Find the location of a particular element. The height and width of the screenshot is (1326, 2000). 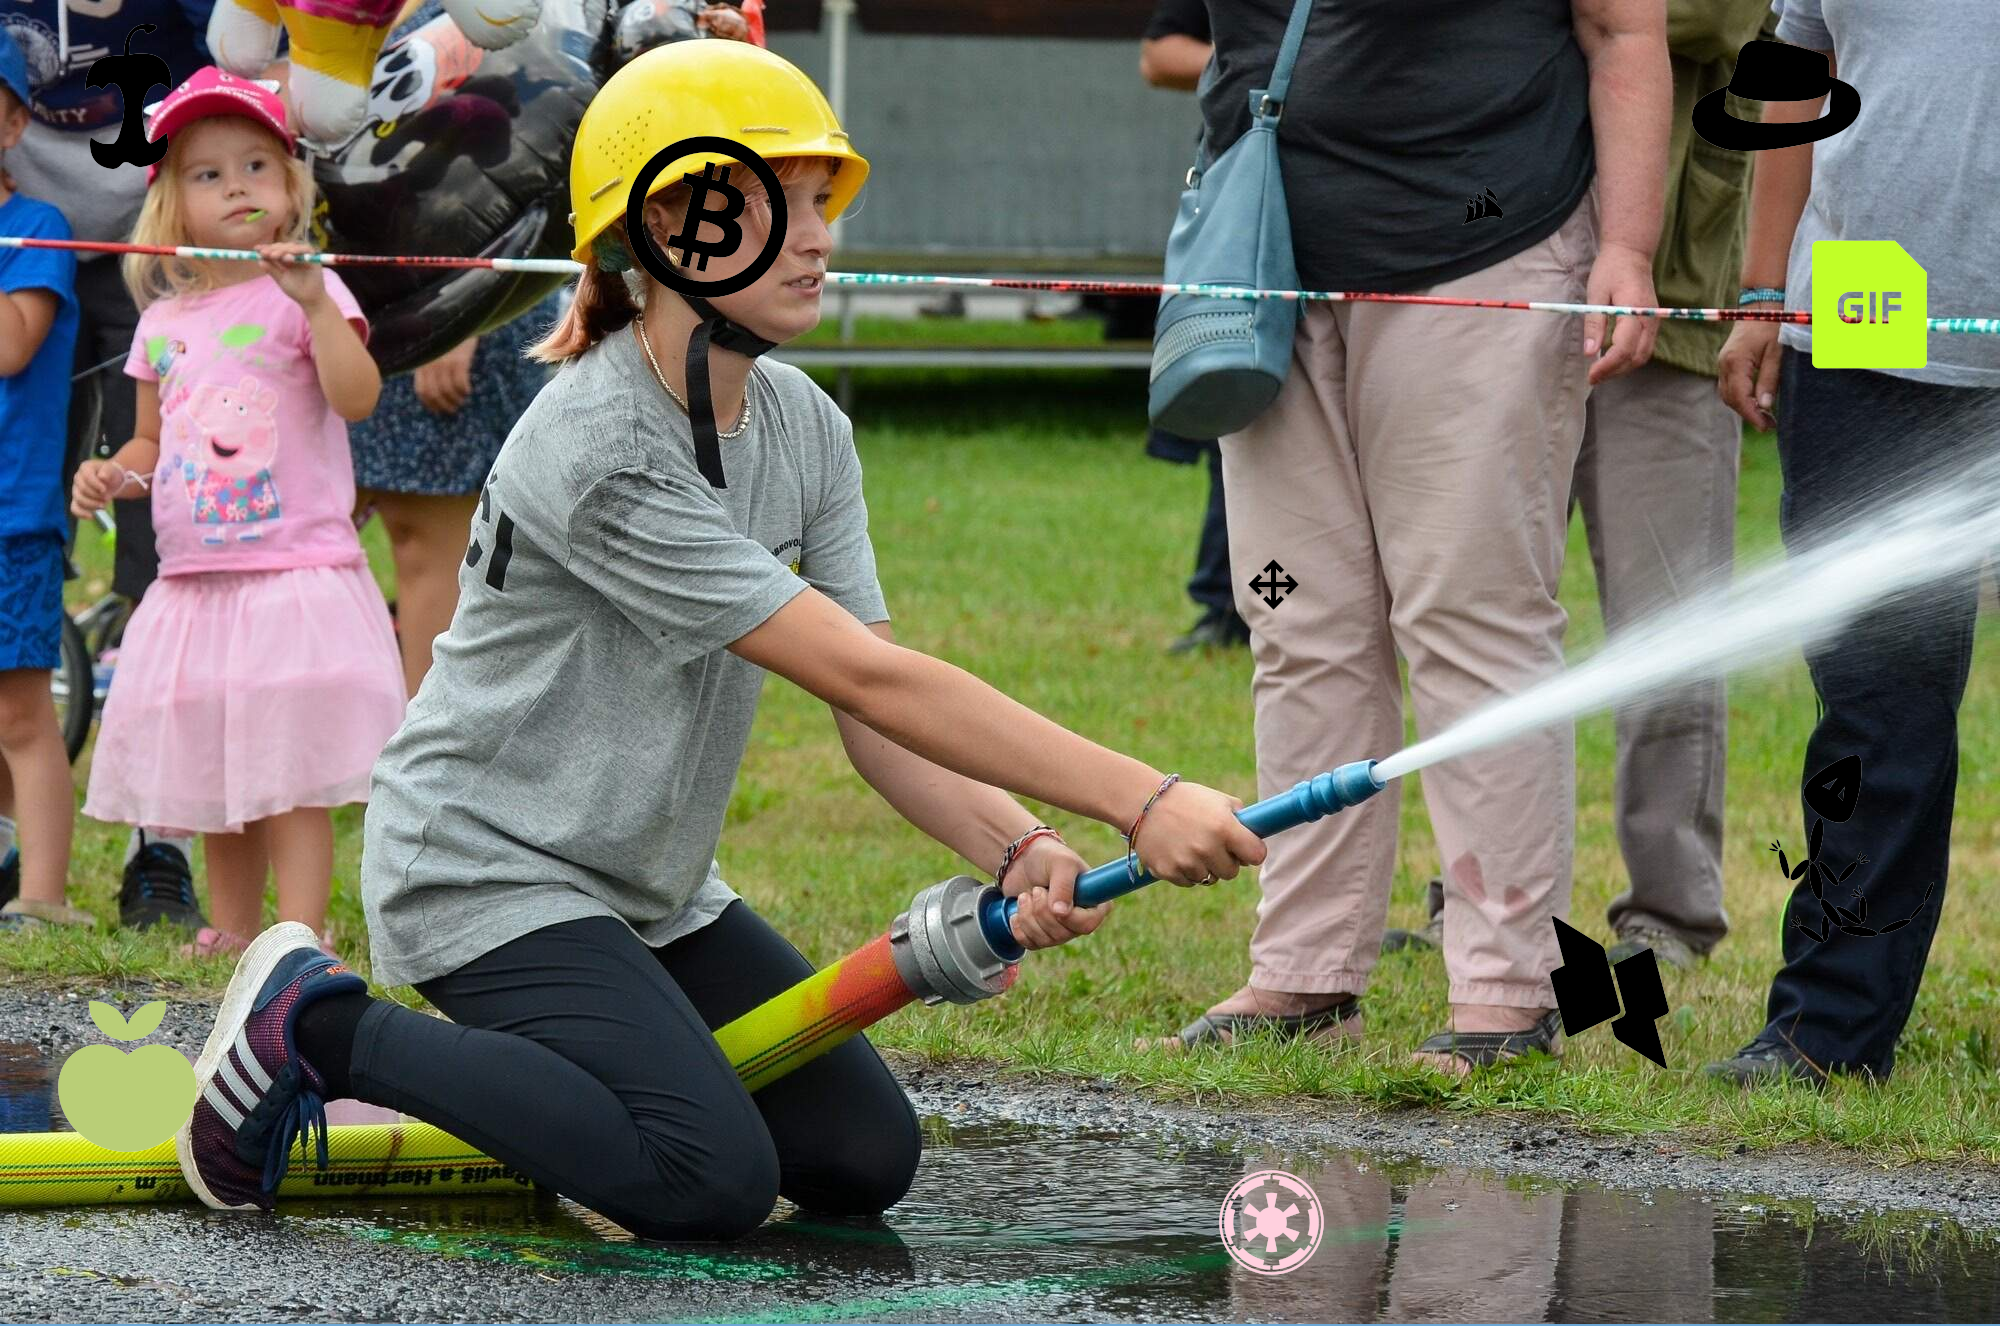

visit fossil scm website or documentation is located at coordinates (1851, 849).